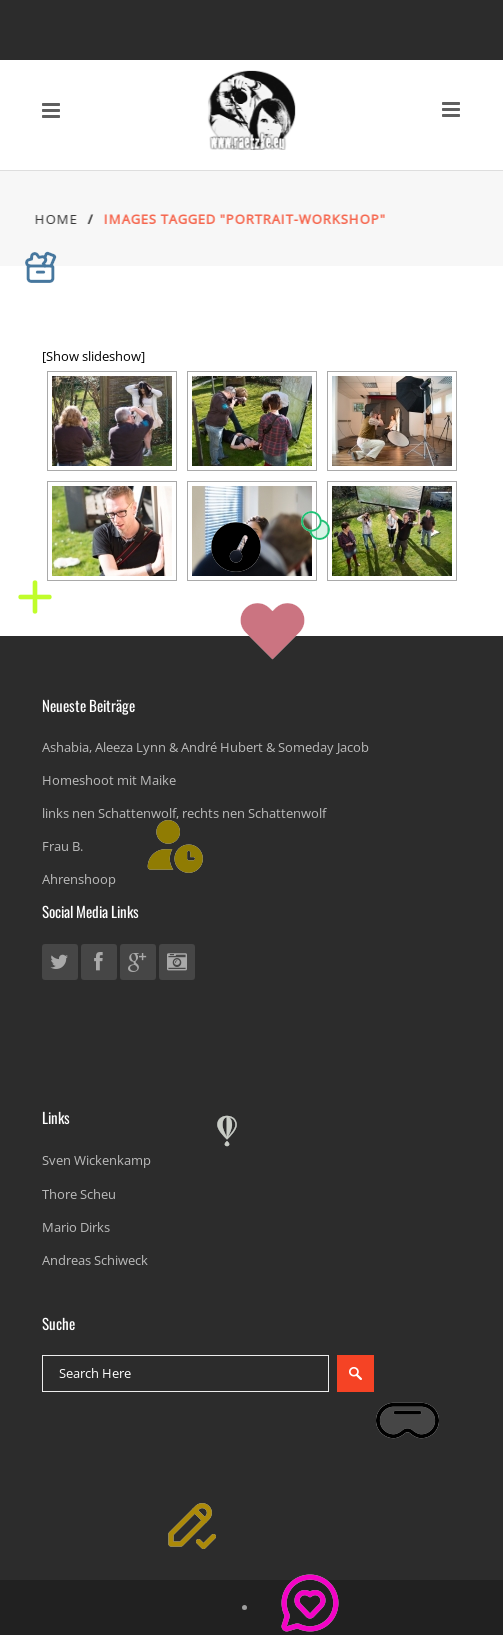 Image resolution: width=503 pixels, height=1635 pixels. I want to click on add a new item, so click(35, 597).